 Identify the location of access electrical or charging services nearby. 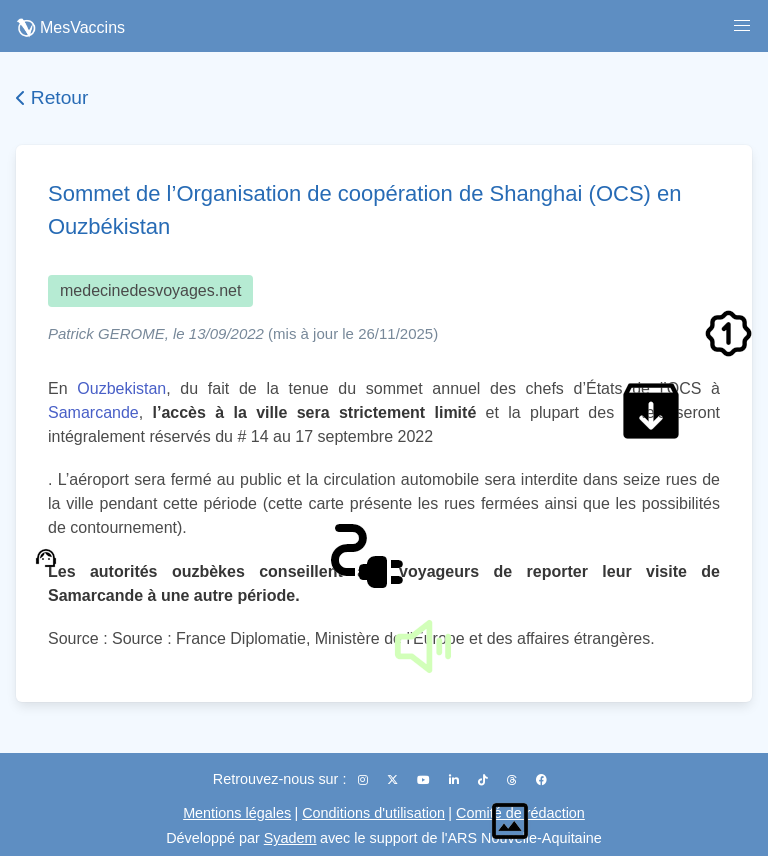
(367, 556).